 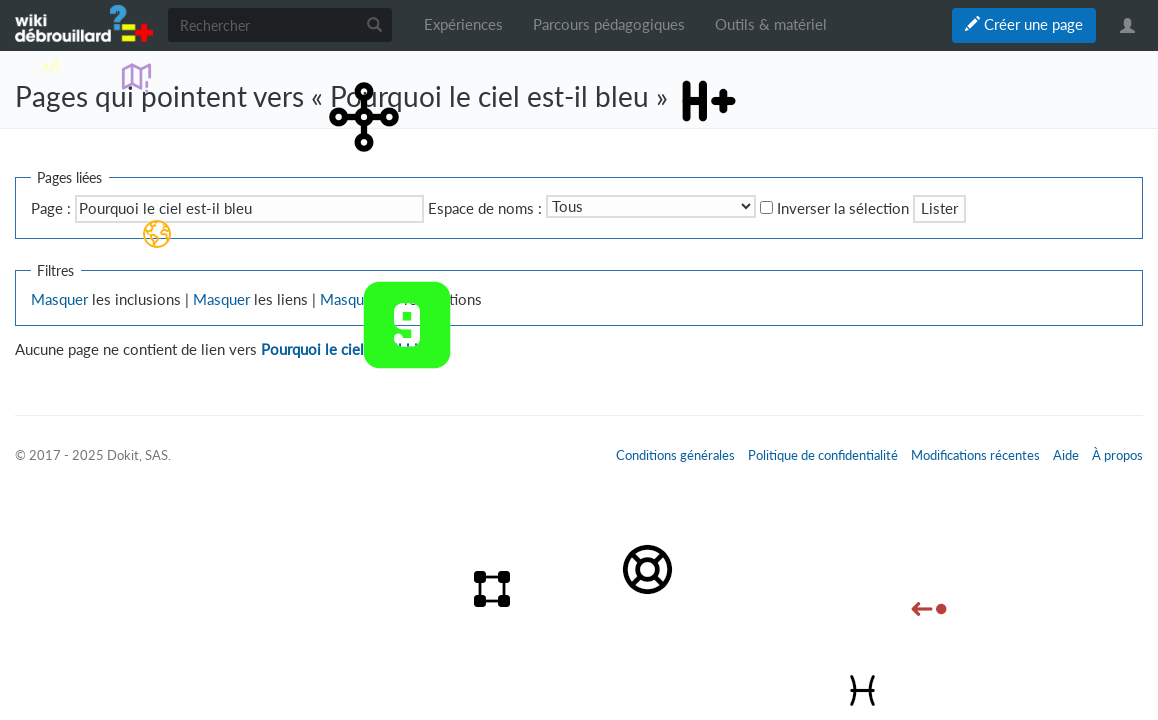 I want to click on pisces zodiac sign symbol, so click(x=862, y=690).